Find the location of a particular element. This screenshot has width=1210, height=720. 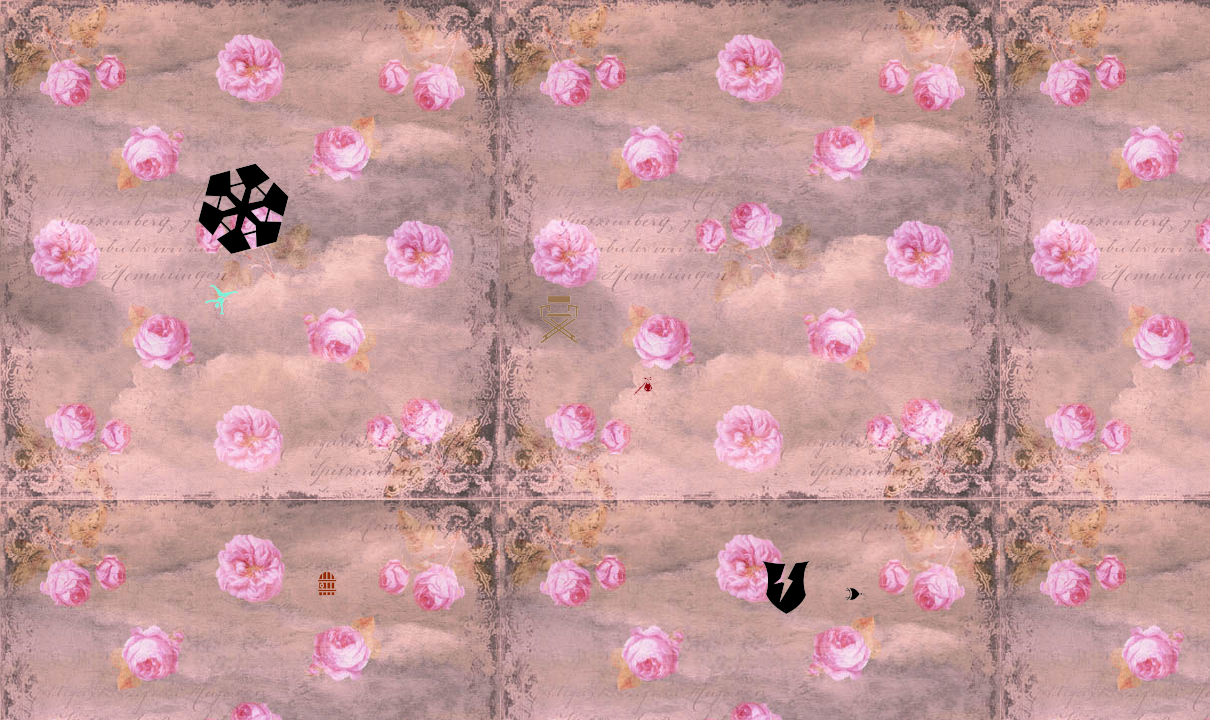

travel or journey-related game feature is located at coordinates (642, 385).